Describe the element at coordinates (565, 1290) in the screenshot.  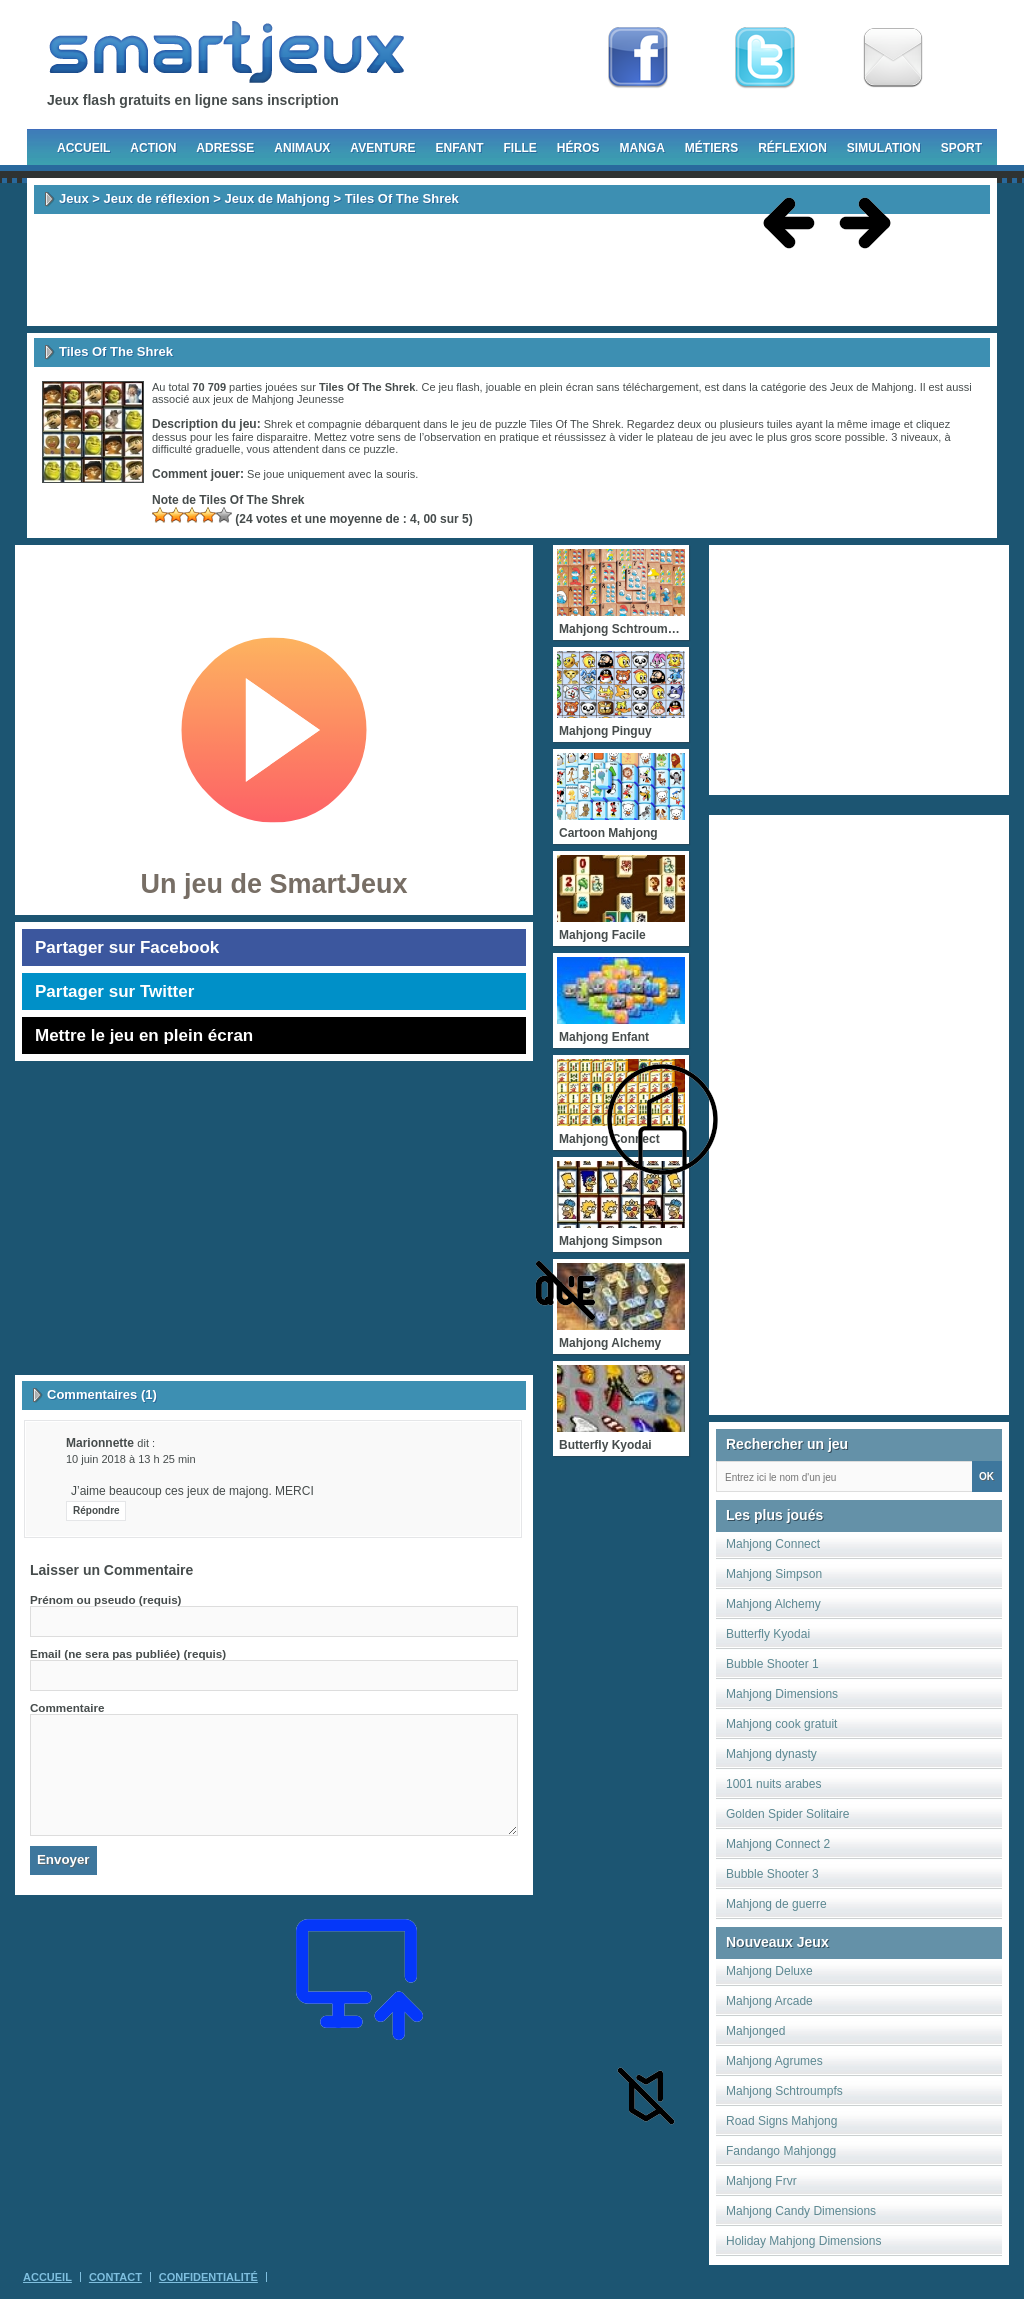
I see `disable HTTP request queue` at that location.